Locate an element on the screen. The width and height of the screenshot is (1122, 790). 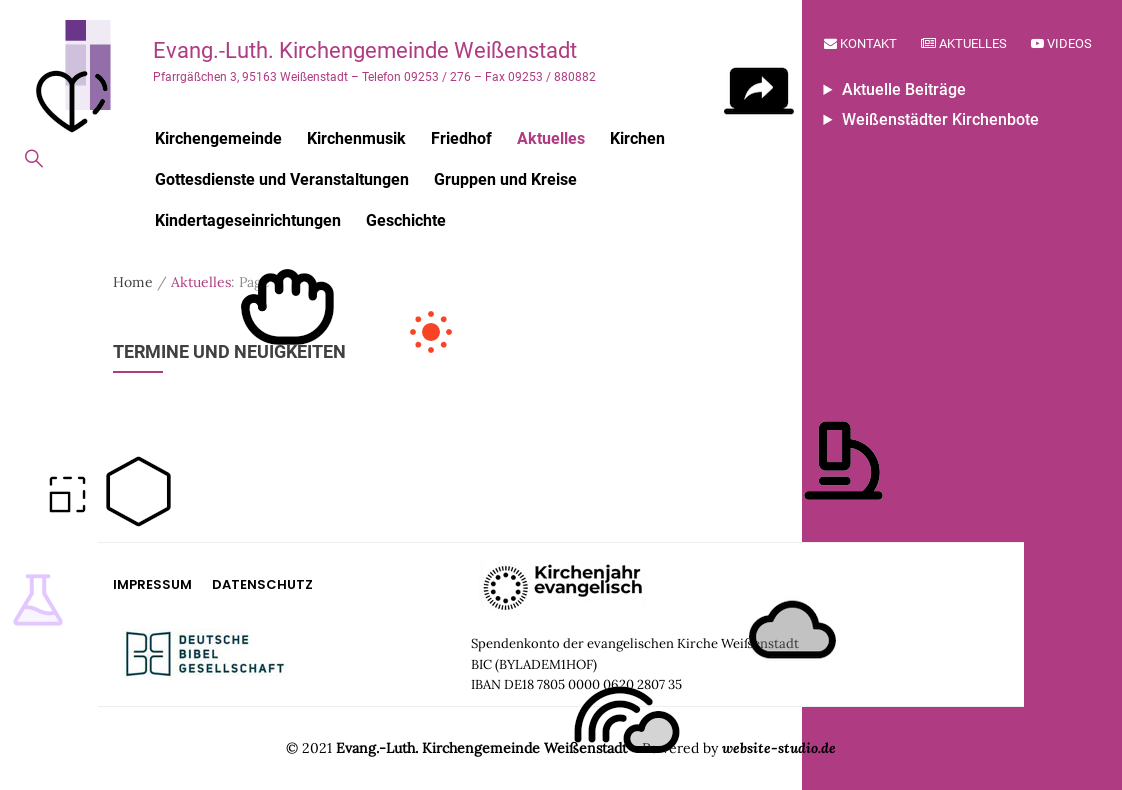
access research or laboratory tools is located at coordinates (843, 463).